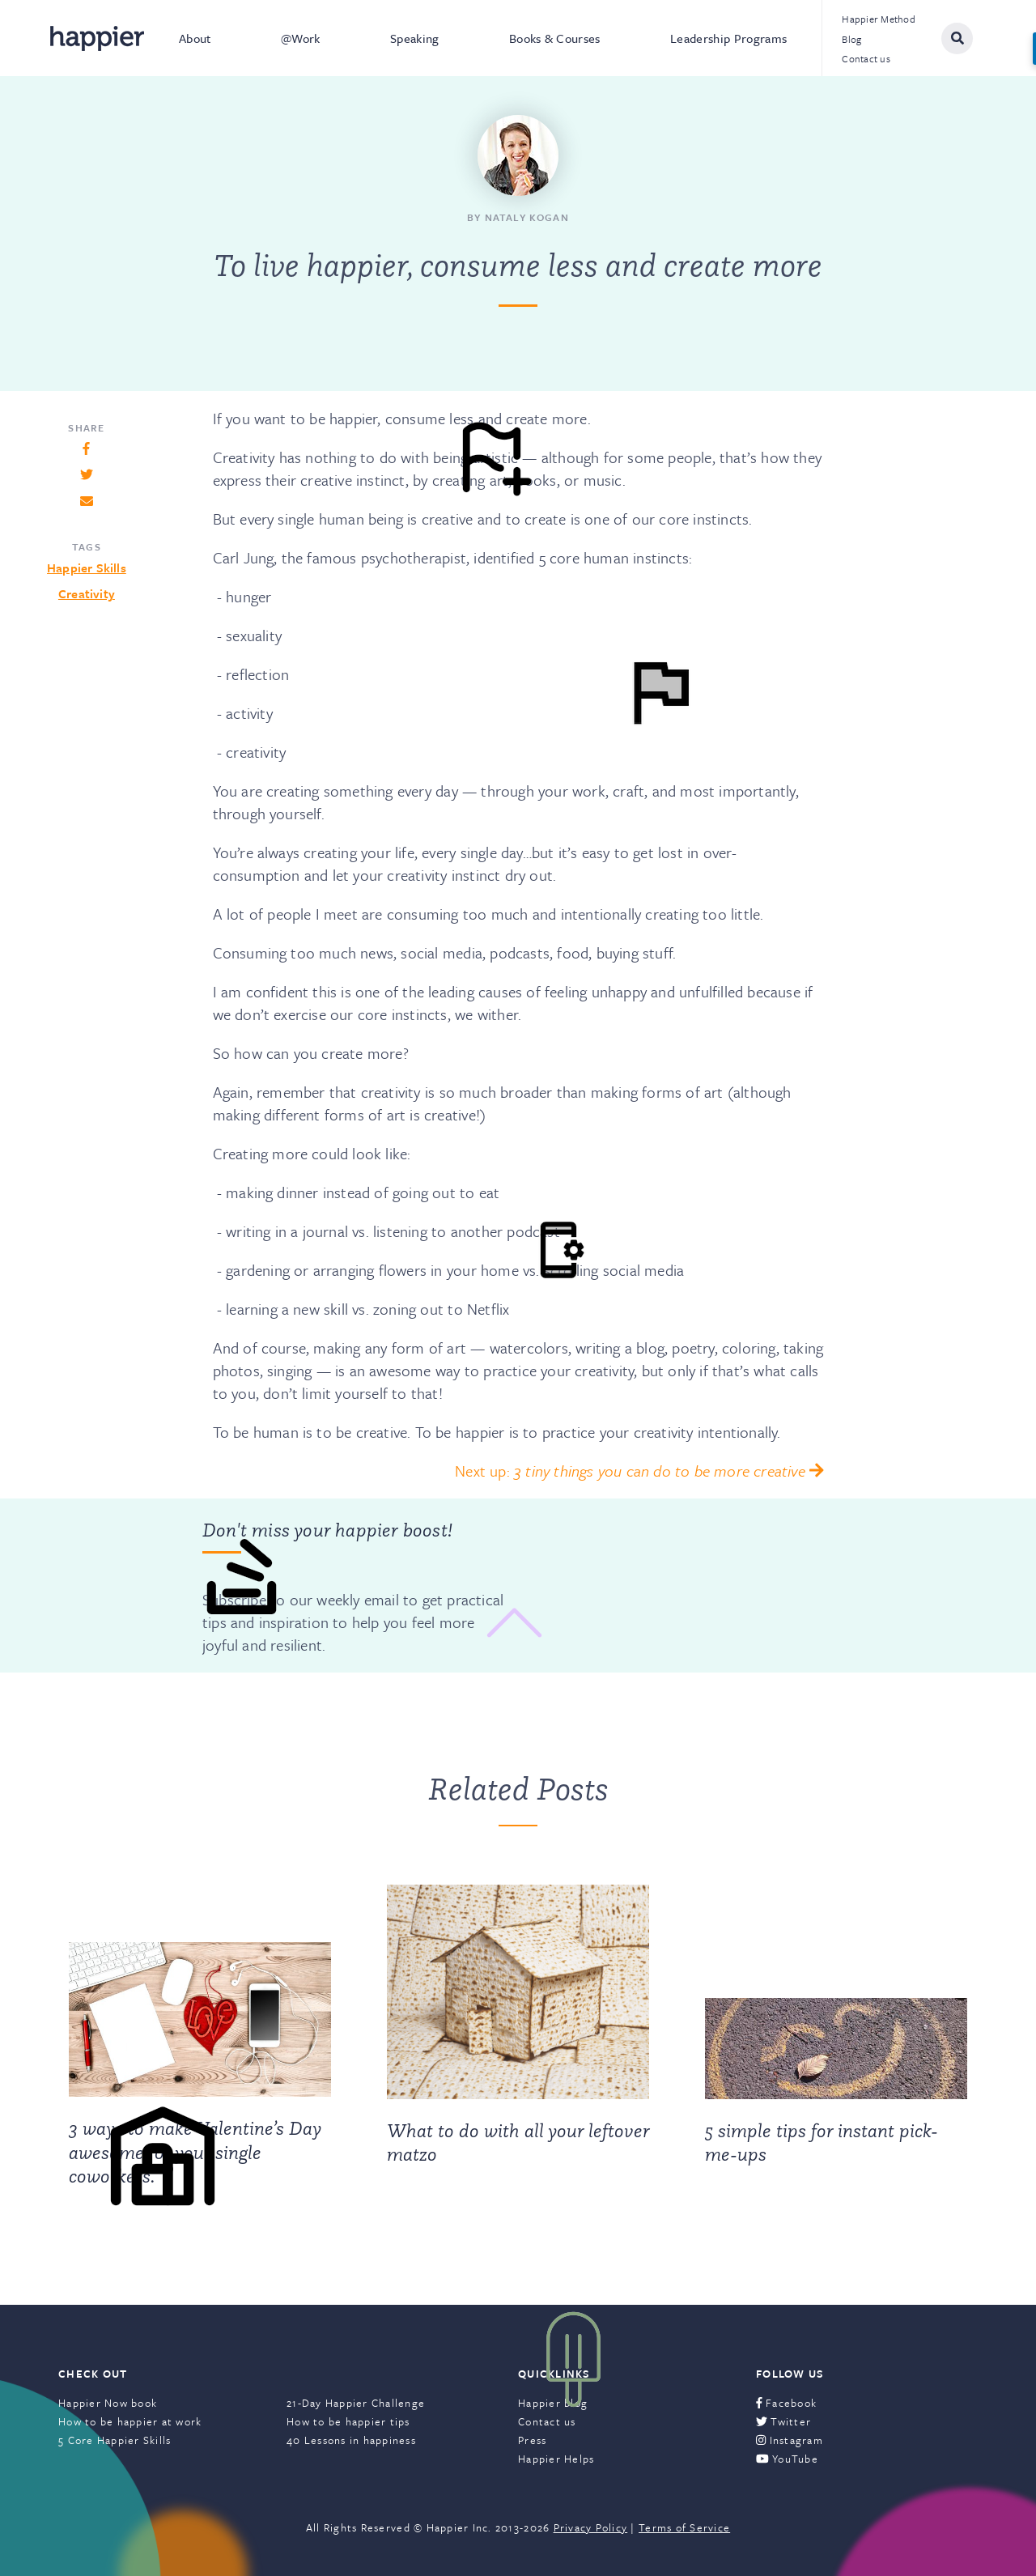 The image size is (1036, 2576). I want to click on flag or mark an item for follow-up, so click(660, 691).